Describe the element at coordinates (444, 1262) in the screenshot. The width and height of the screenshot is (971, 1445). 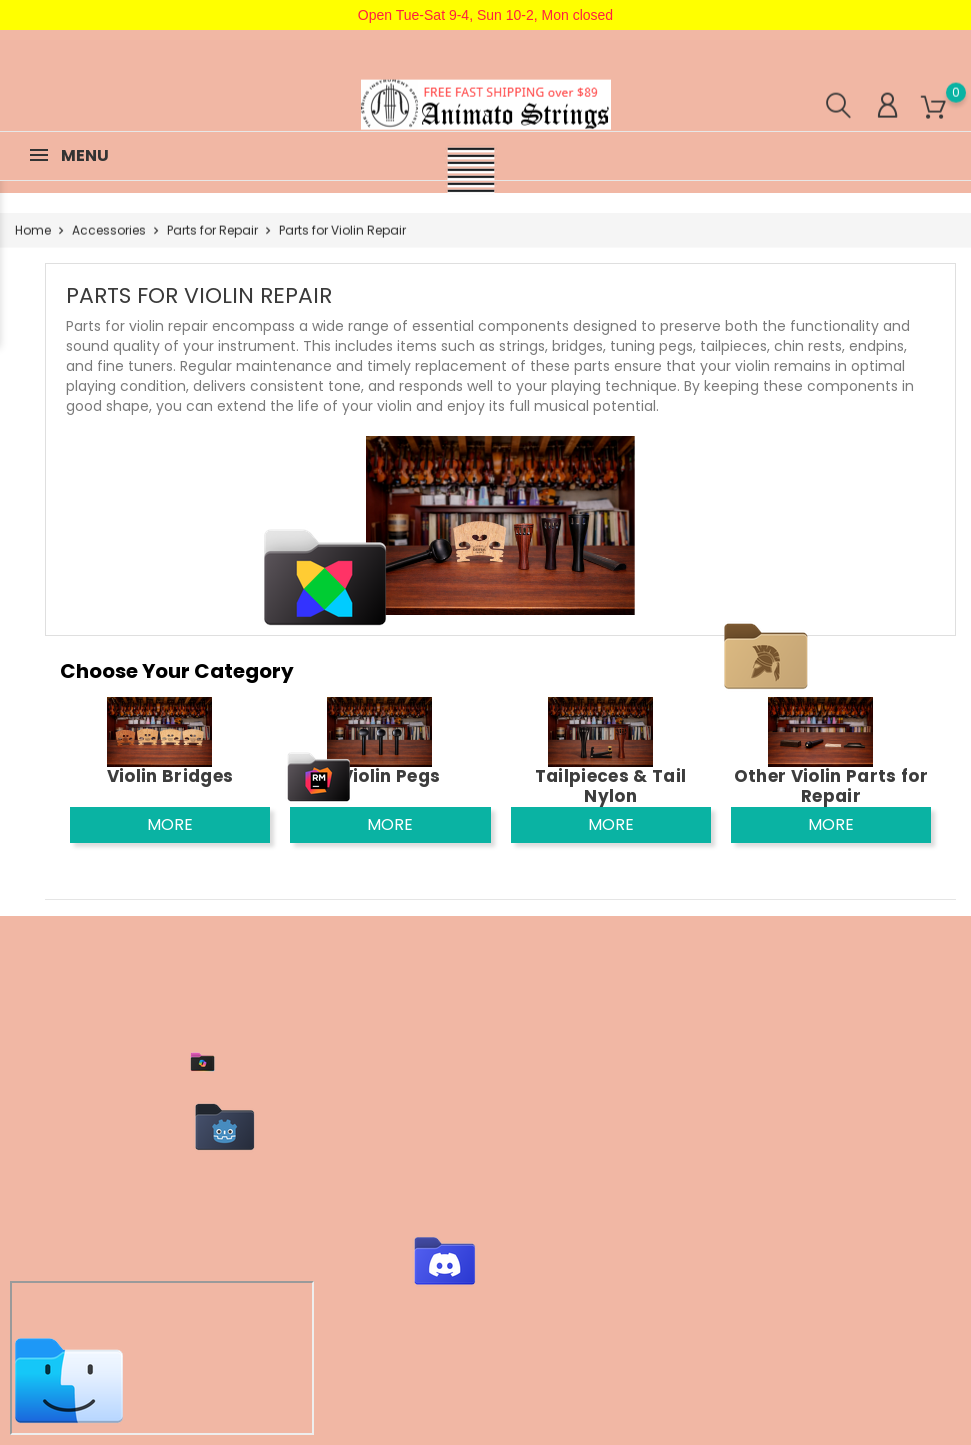
I see `folder for discord-related files` at that location.